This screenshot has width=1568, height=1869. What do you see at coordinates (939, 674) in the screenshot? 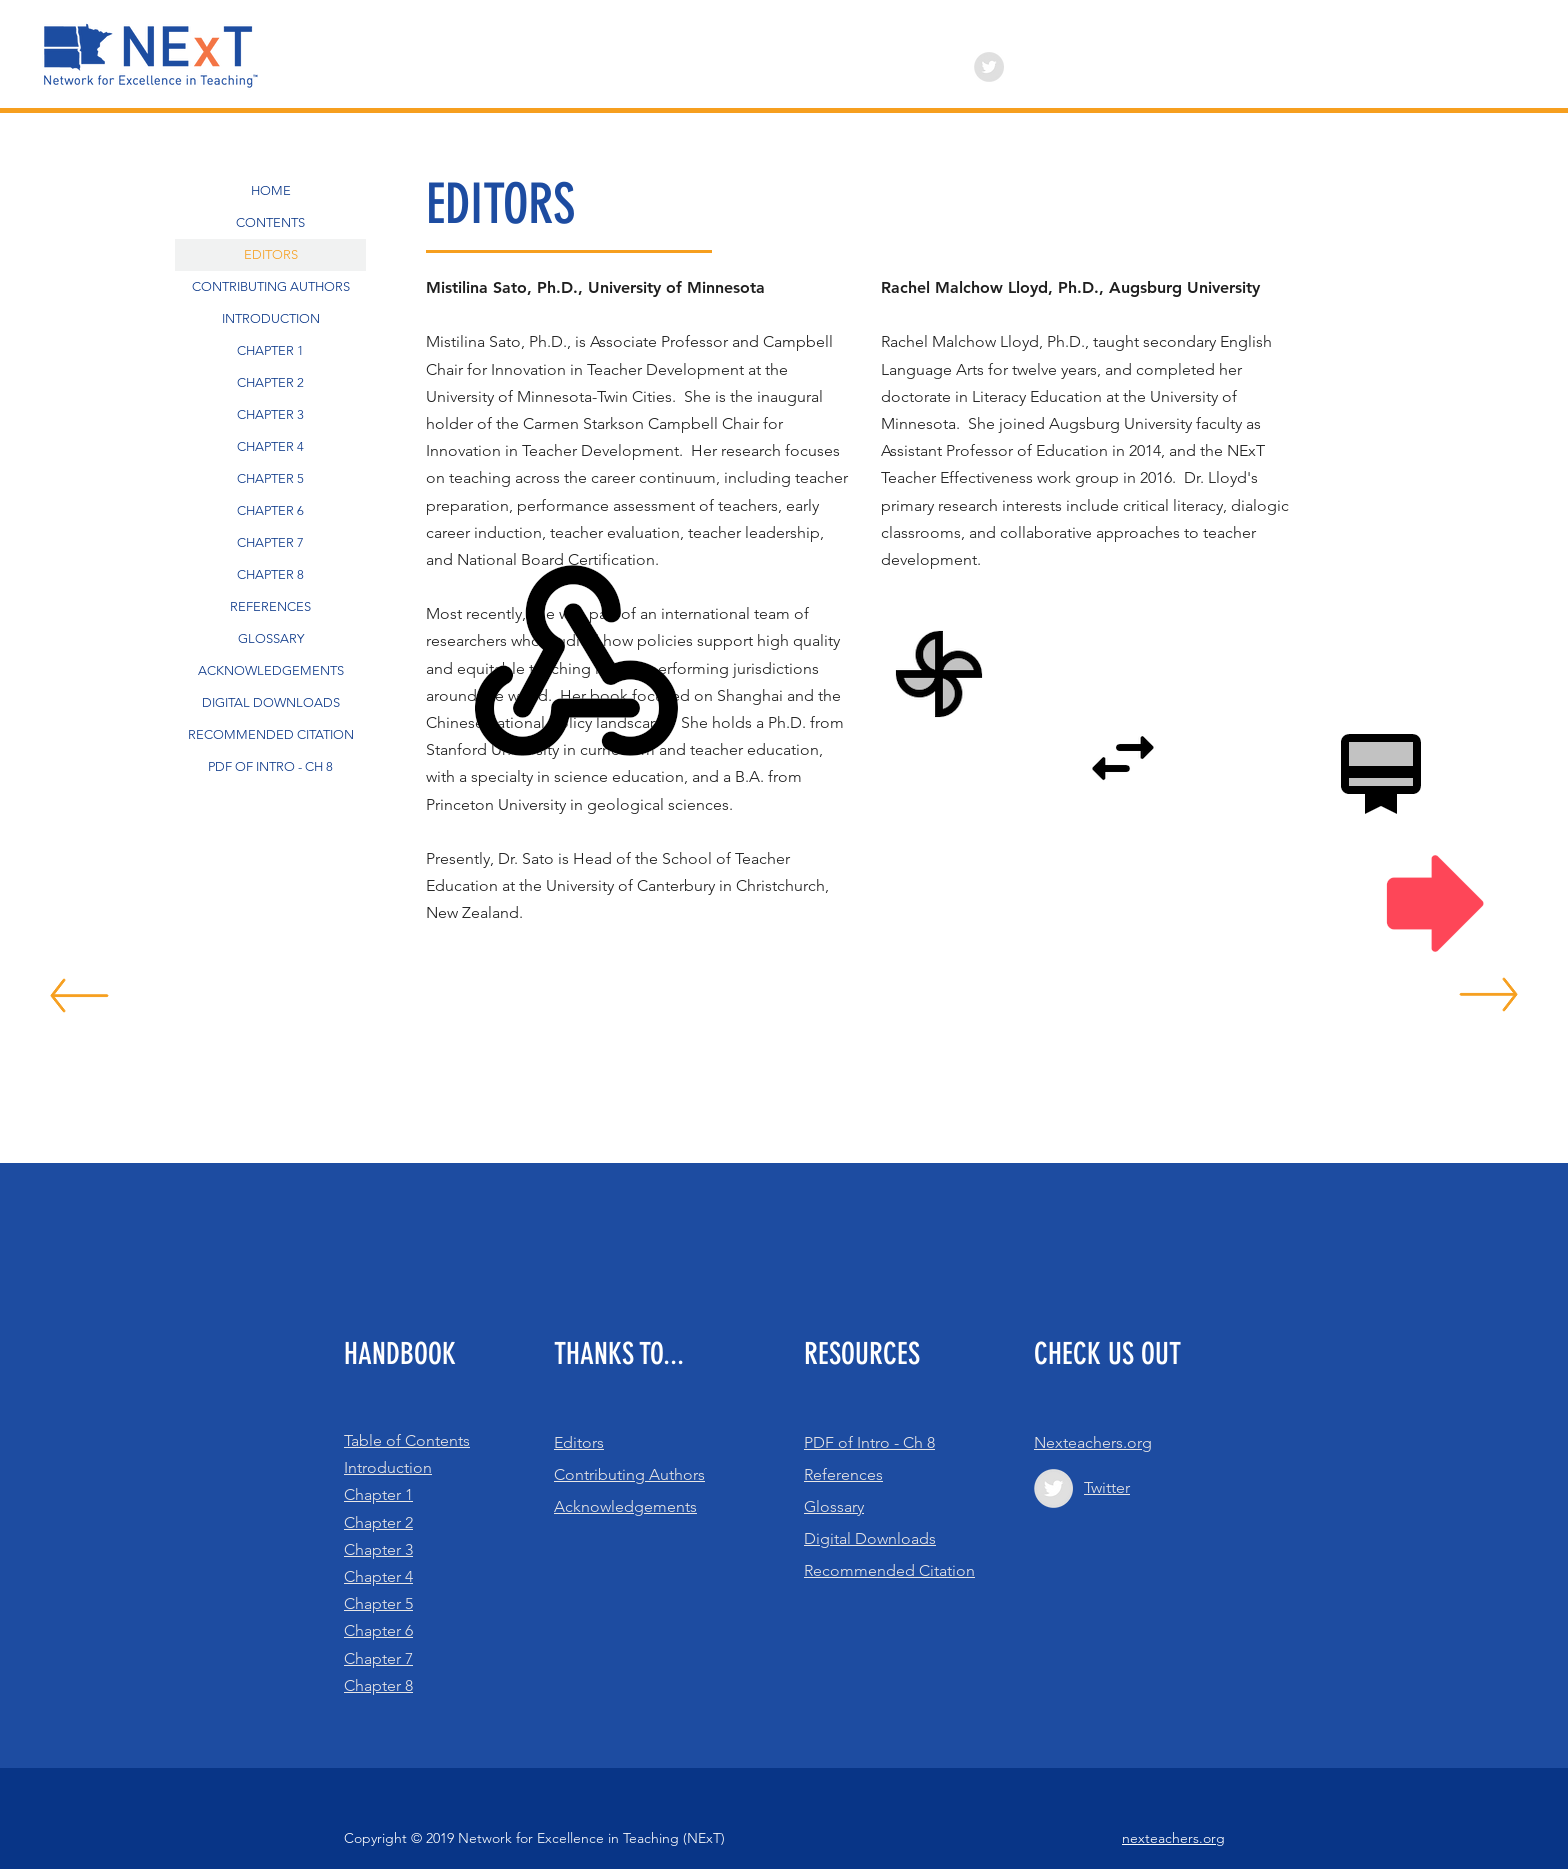
I see `access toys or games section` at bounding box center [939, 674].